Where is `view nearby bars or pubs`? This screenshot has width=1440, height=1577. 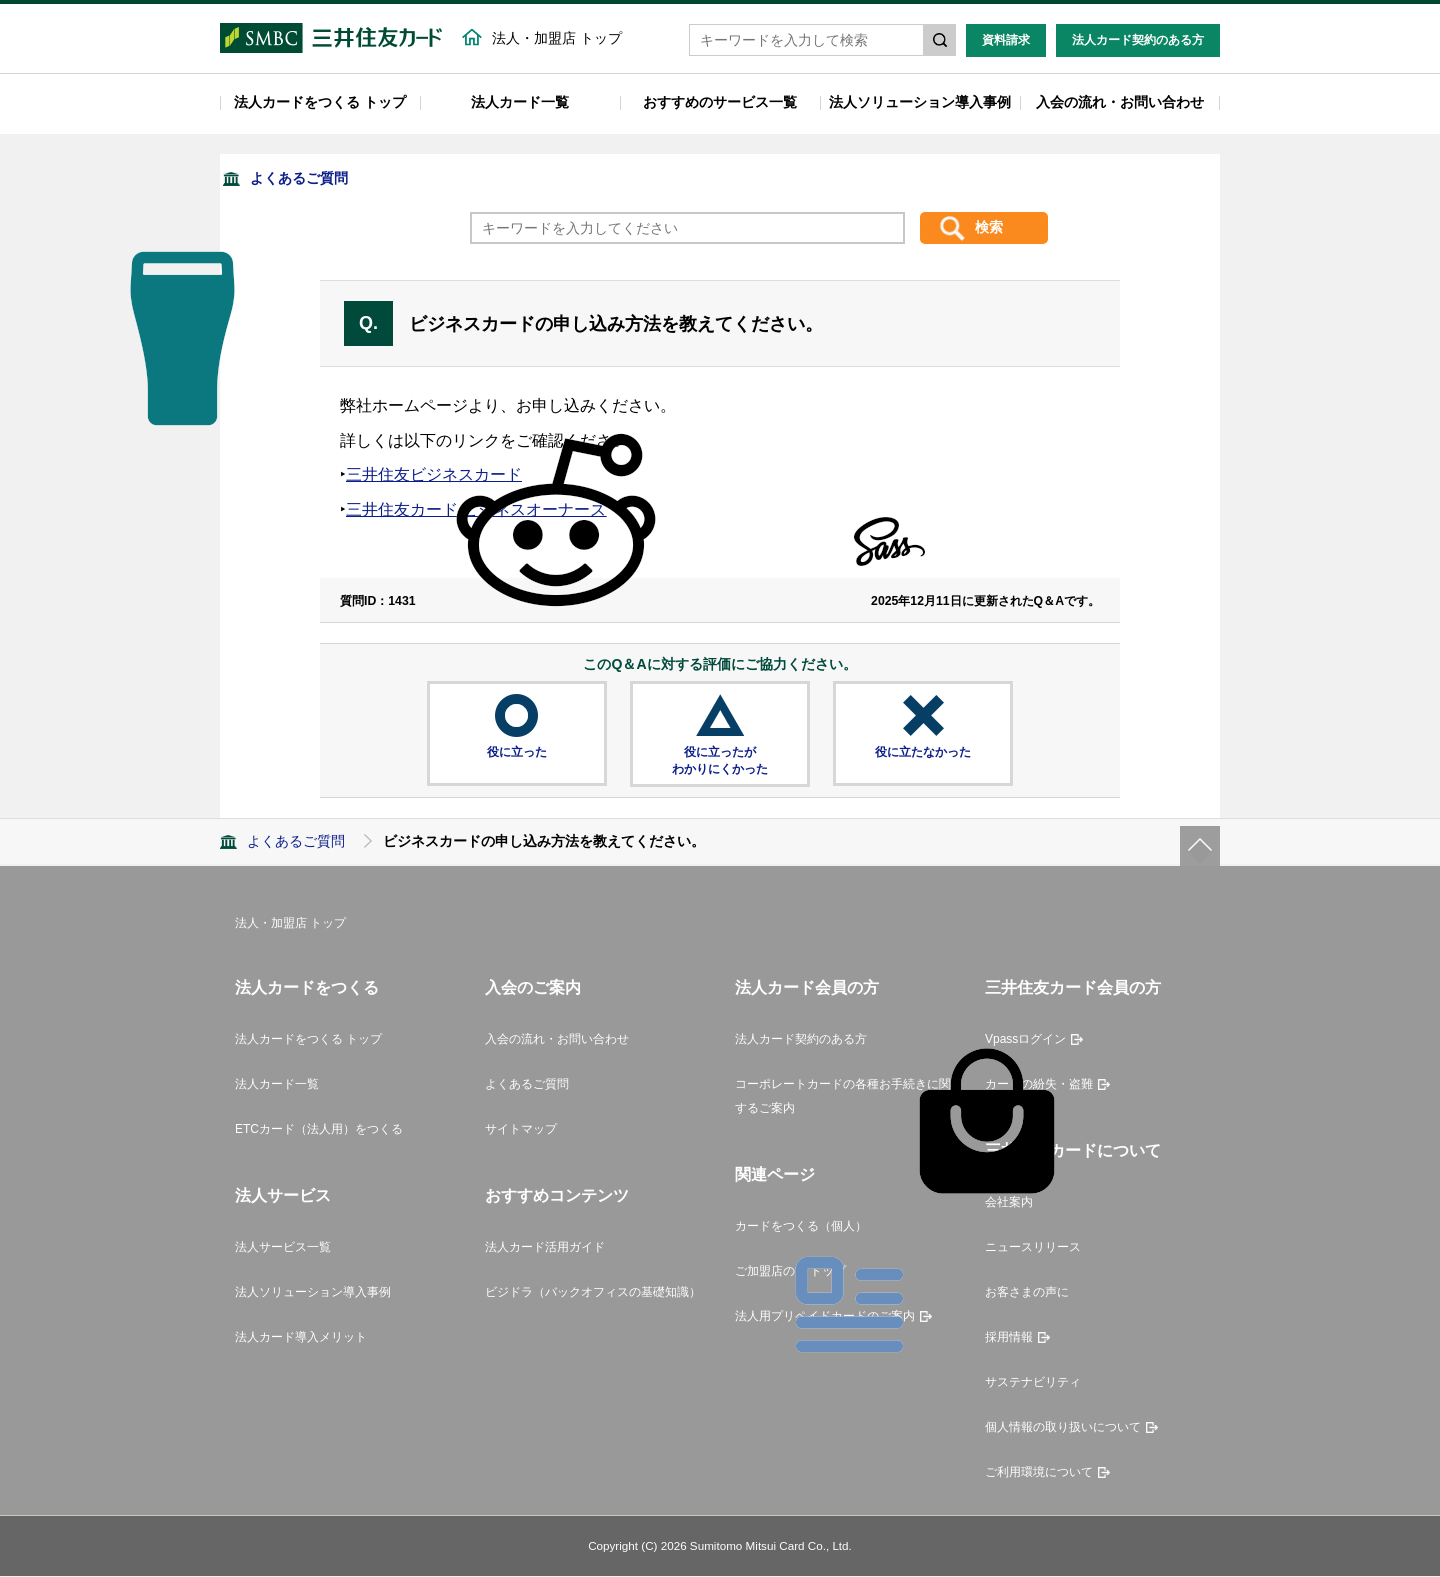 view nearby bars or pubs is located at coordinates (182, 338).